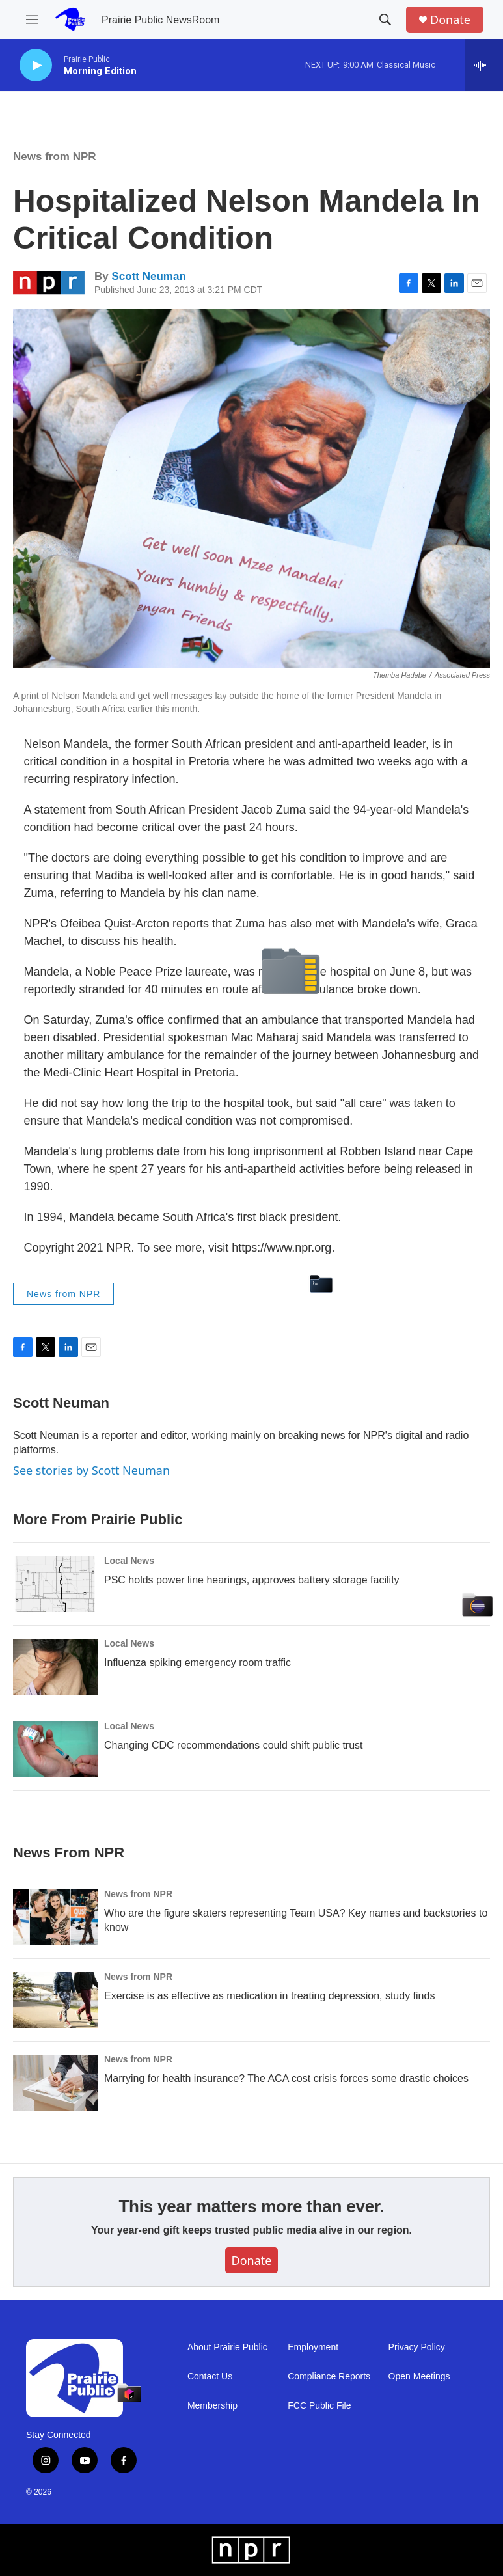  I want to click on open powershell scripts folder, so click(321, 1284).